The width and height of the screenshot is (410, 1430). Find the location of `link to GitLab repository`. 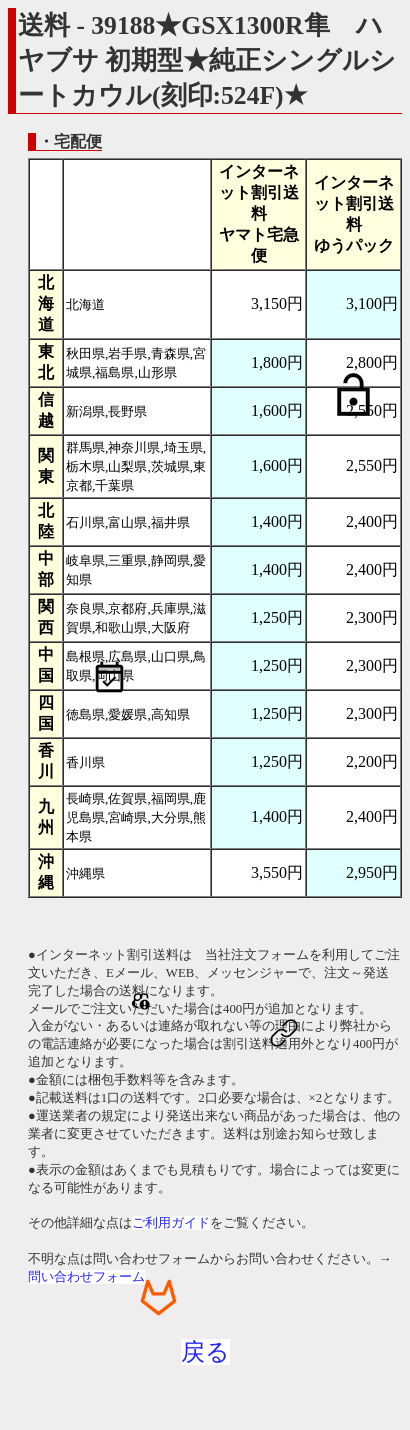

link to GitLab repository is located at coordinates (158, 1297).